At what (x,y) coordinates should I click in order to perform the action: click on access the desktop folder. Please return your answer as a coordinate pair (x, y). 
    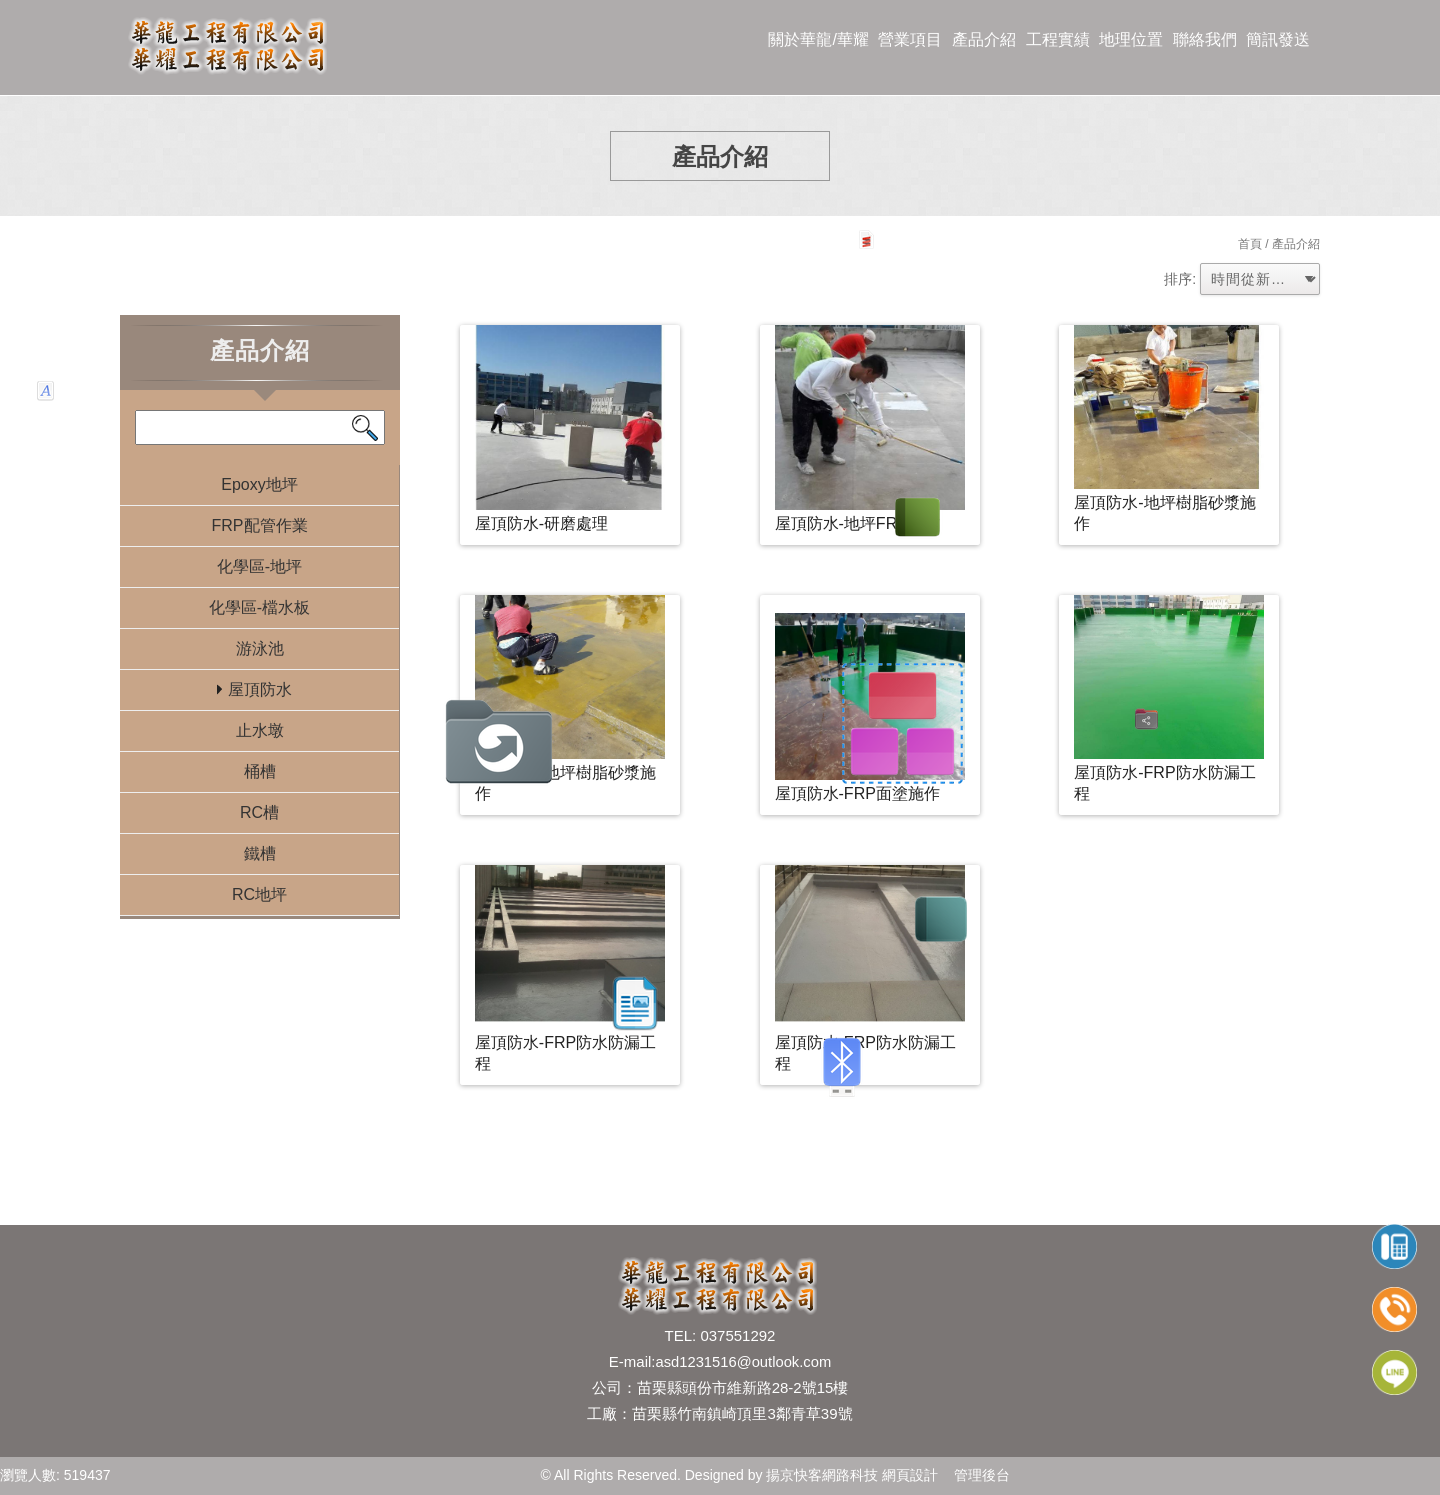
    Looking at the image, I should click on (941, 918).